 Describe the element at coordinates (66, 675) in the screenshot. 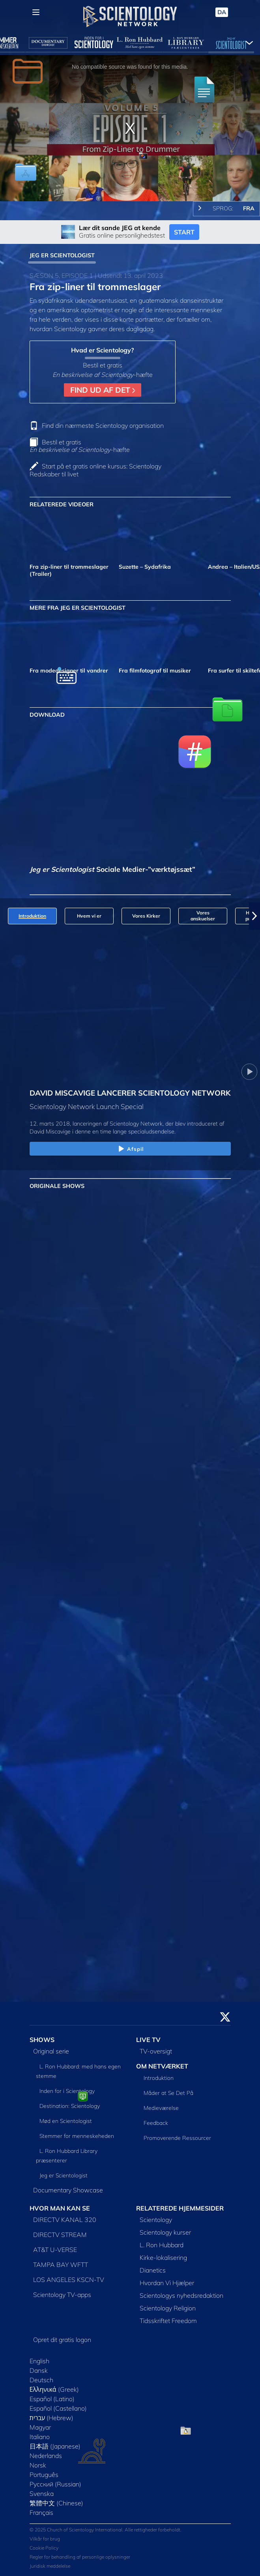

I see `virtual keyboard is currently active` at that location.